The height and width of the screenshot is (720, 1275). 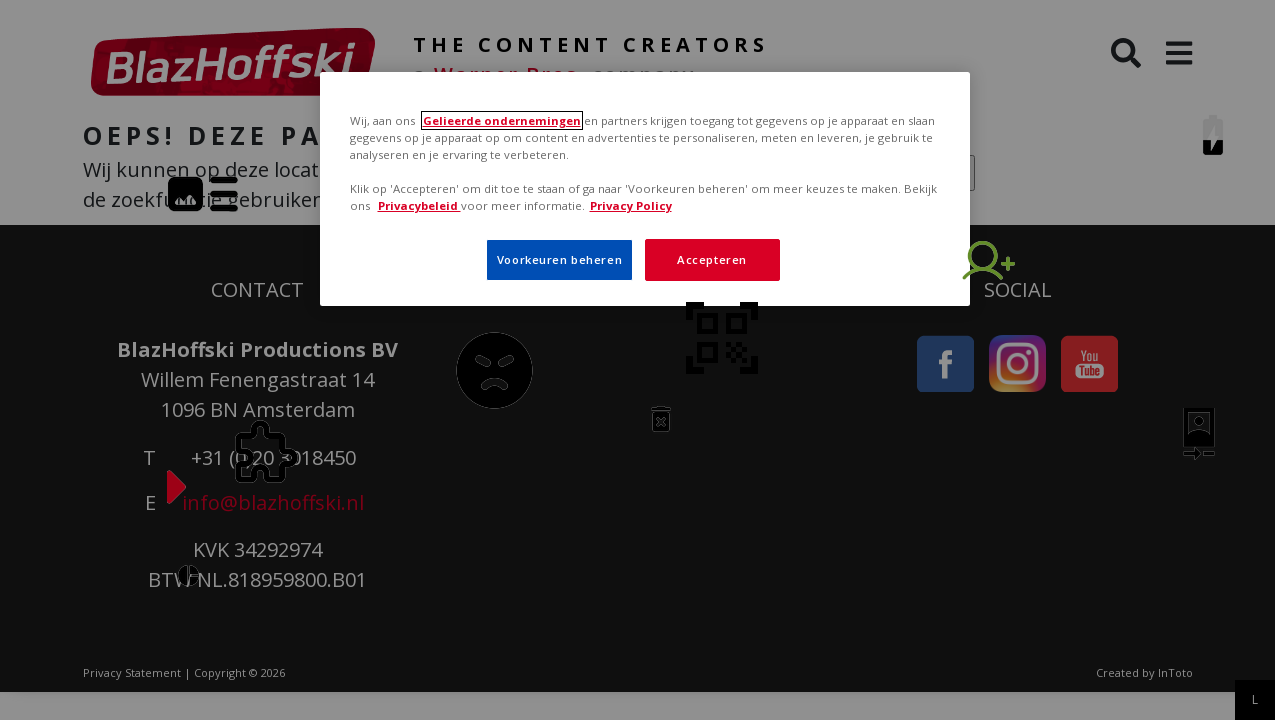 What do you see at coordinates (722, 338) in the screenshot?
I see `scan a QR code` at bounding box center [722, 338].